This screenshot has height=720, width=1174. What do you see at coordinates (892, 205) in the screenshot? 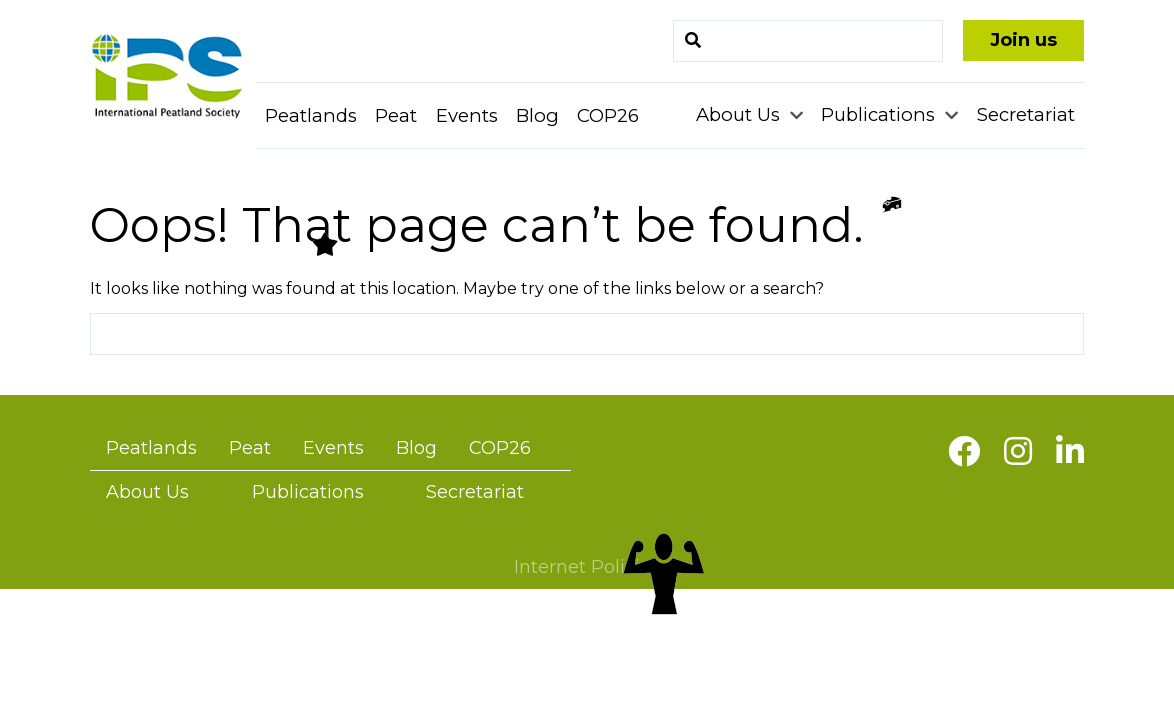
I see `cheese or dairy food item in a game inventory` at bounding box center [892, 205].